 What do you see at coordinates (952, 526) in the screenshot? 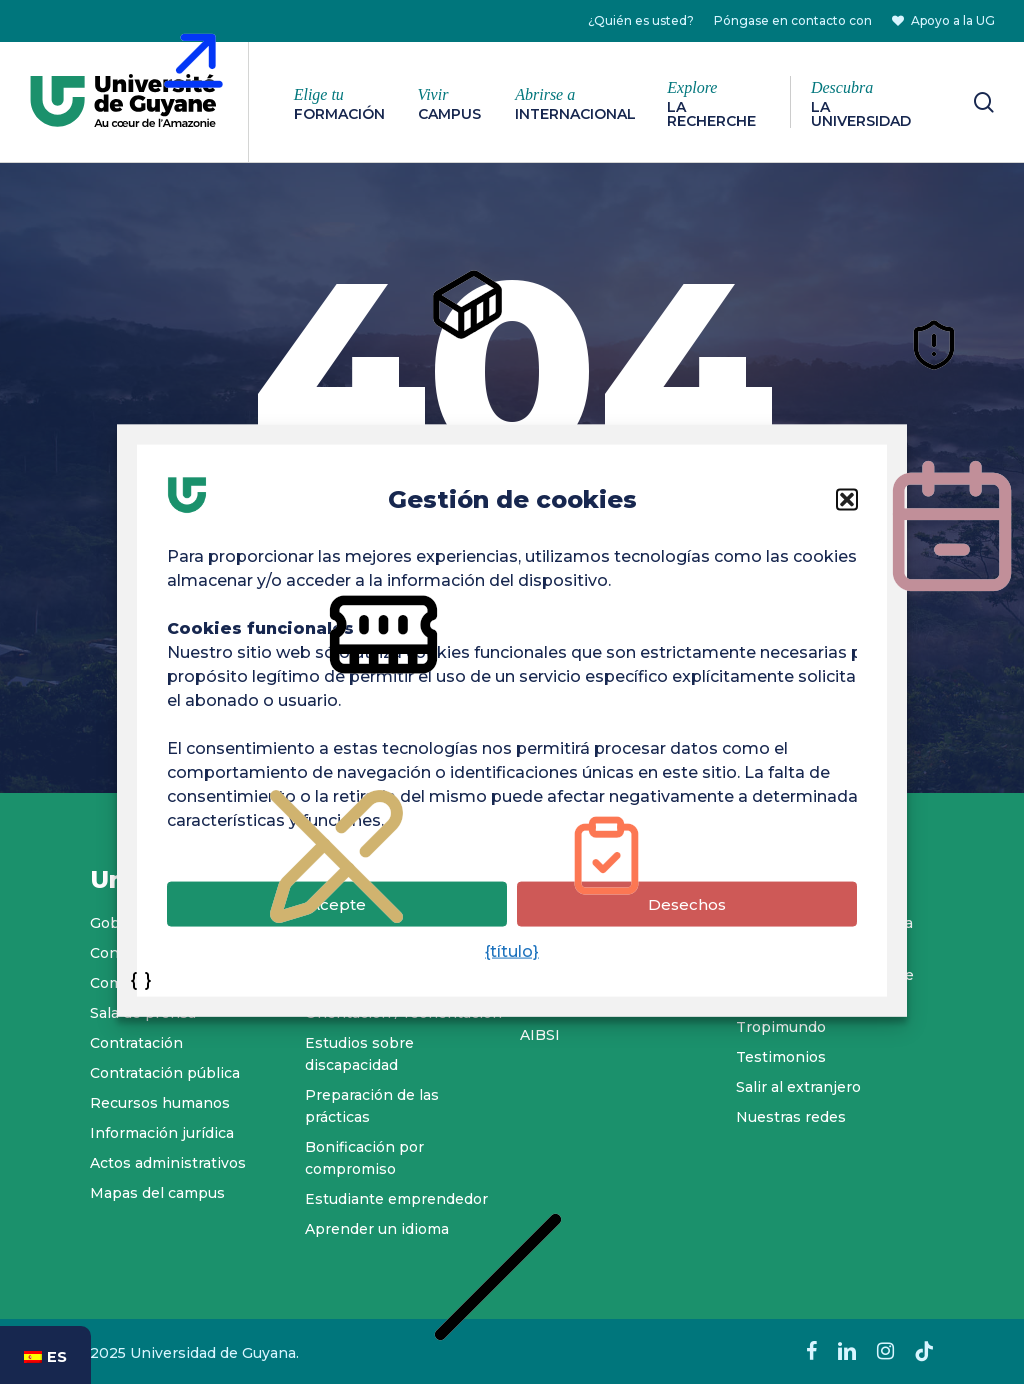
I see `remove an event from your calendar` at bounding box center [952, 526].